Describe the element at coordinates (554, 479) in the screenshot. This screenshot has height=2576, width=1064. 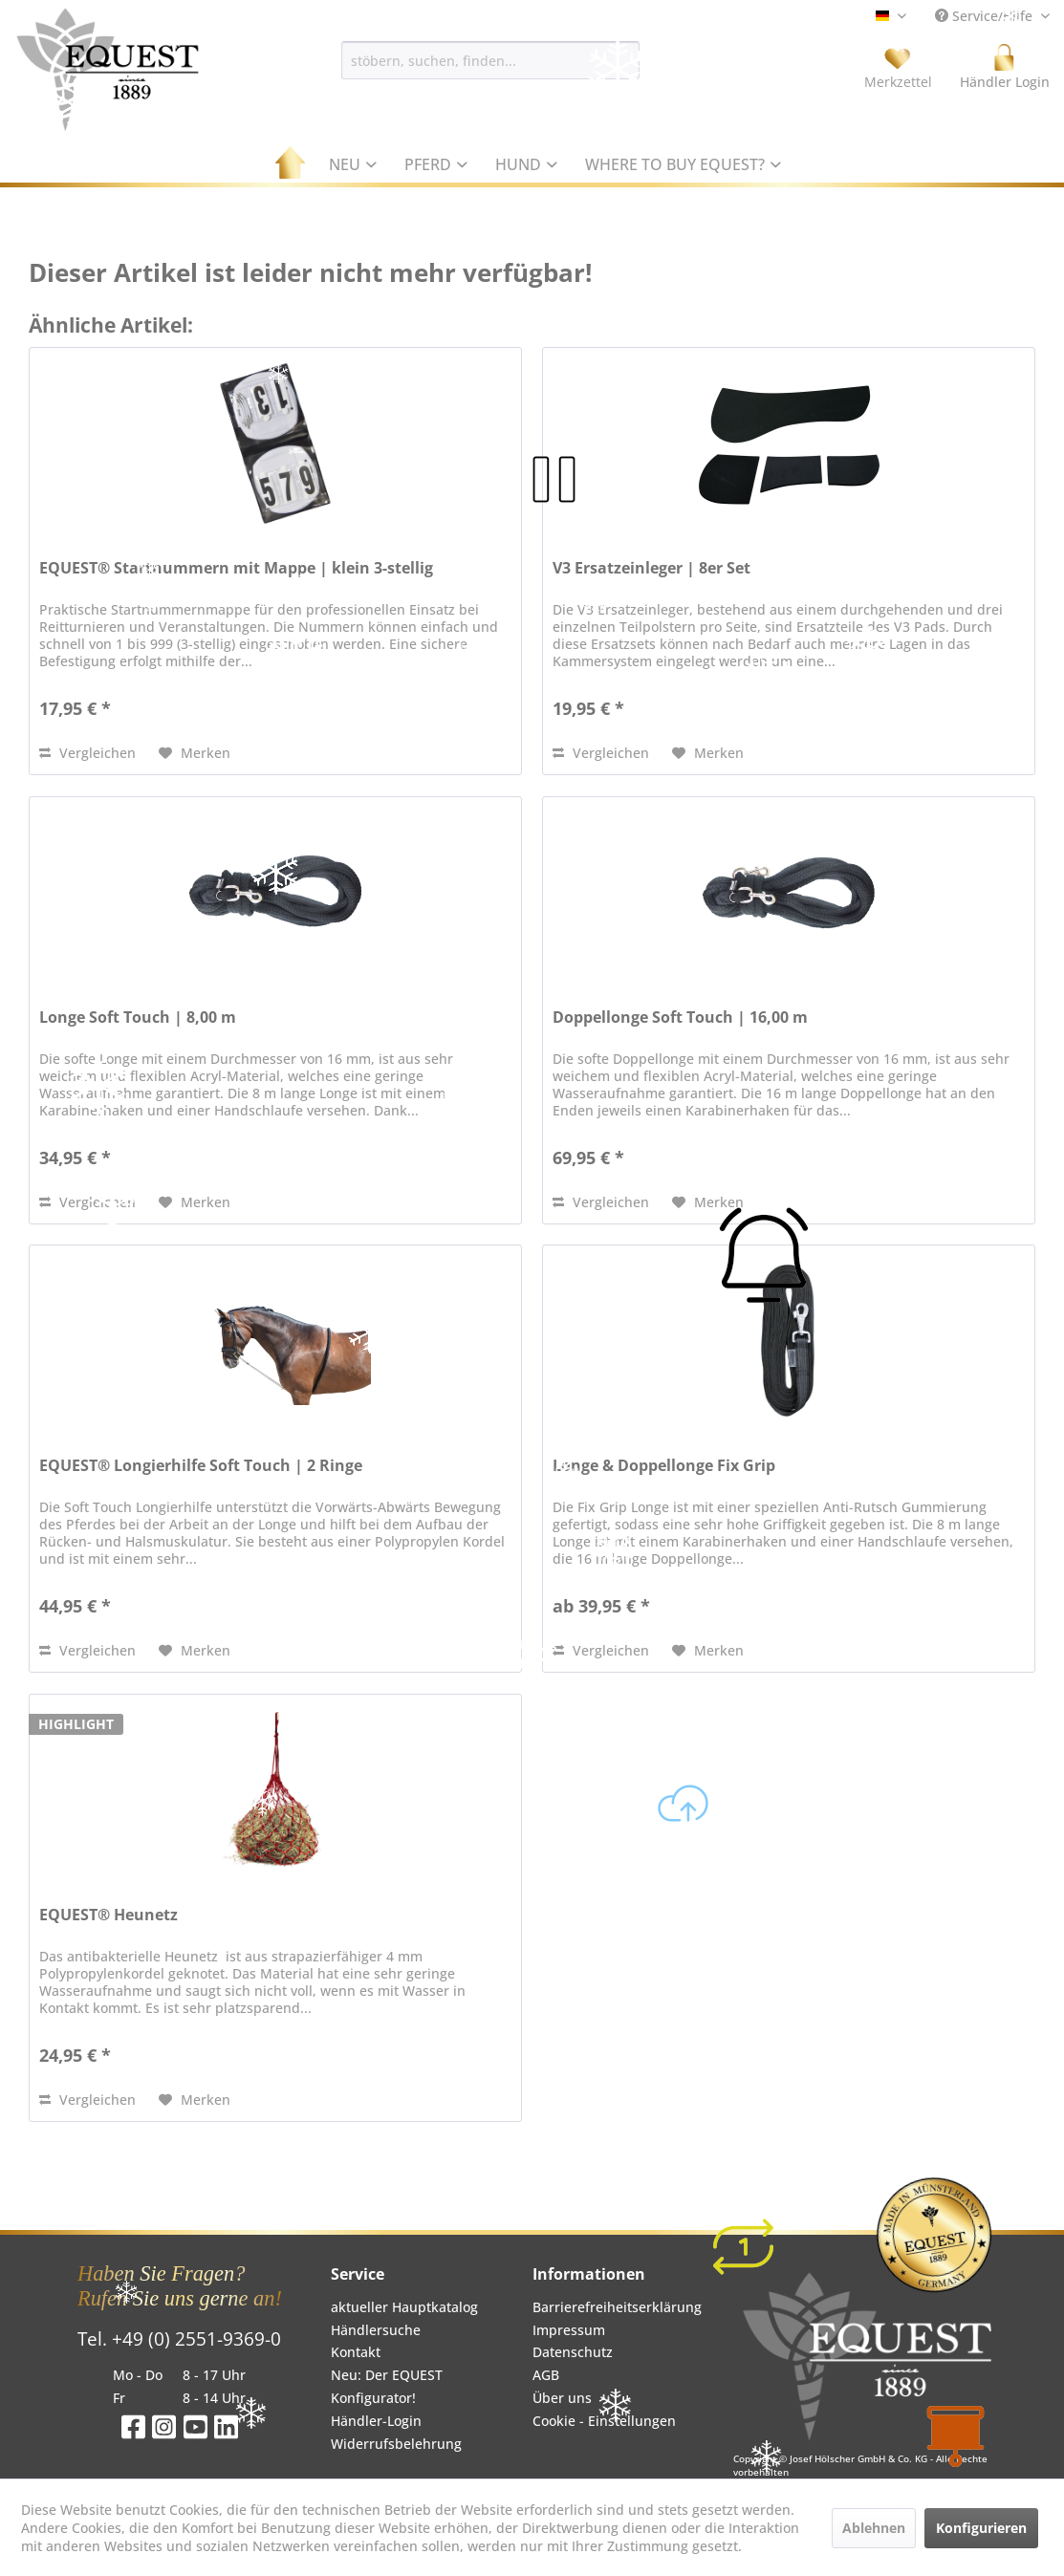
I see `pause media playback` at that location.